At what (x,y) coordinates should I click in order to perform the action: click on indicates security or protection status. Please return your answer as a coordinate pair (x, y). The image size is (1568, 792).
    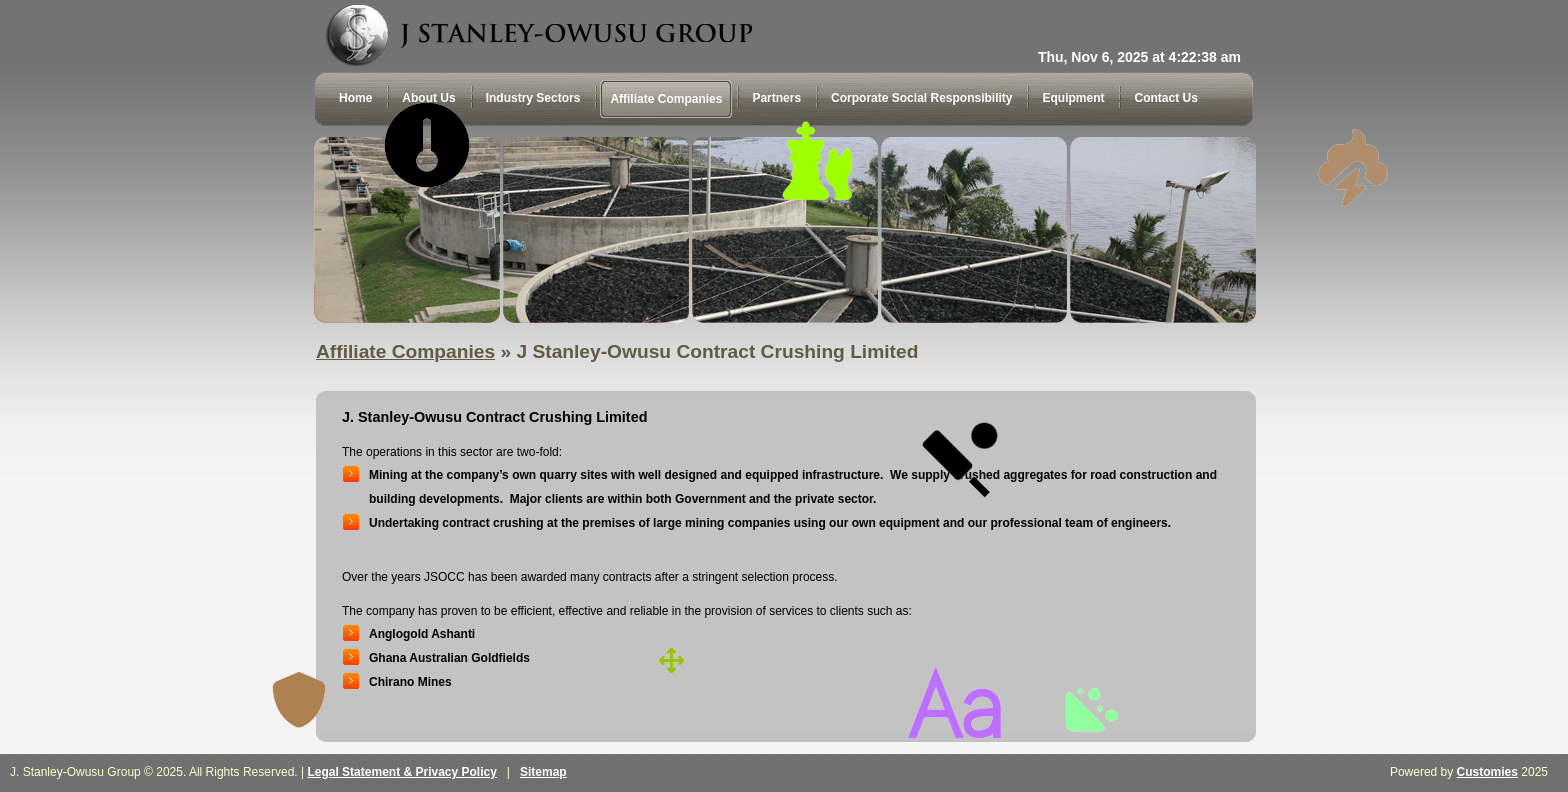
    Looking at the image, I should click on (299, 700).